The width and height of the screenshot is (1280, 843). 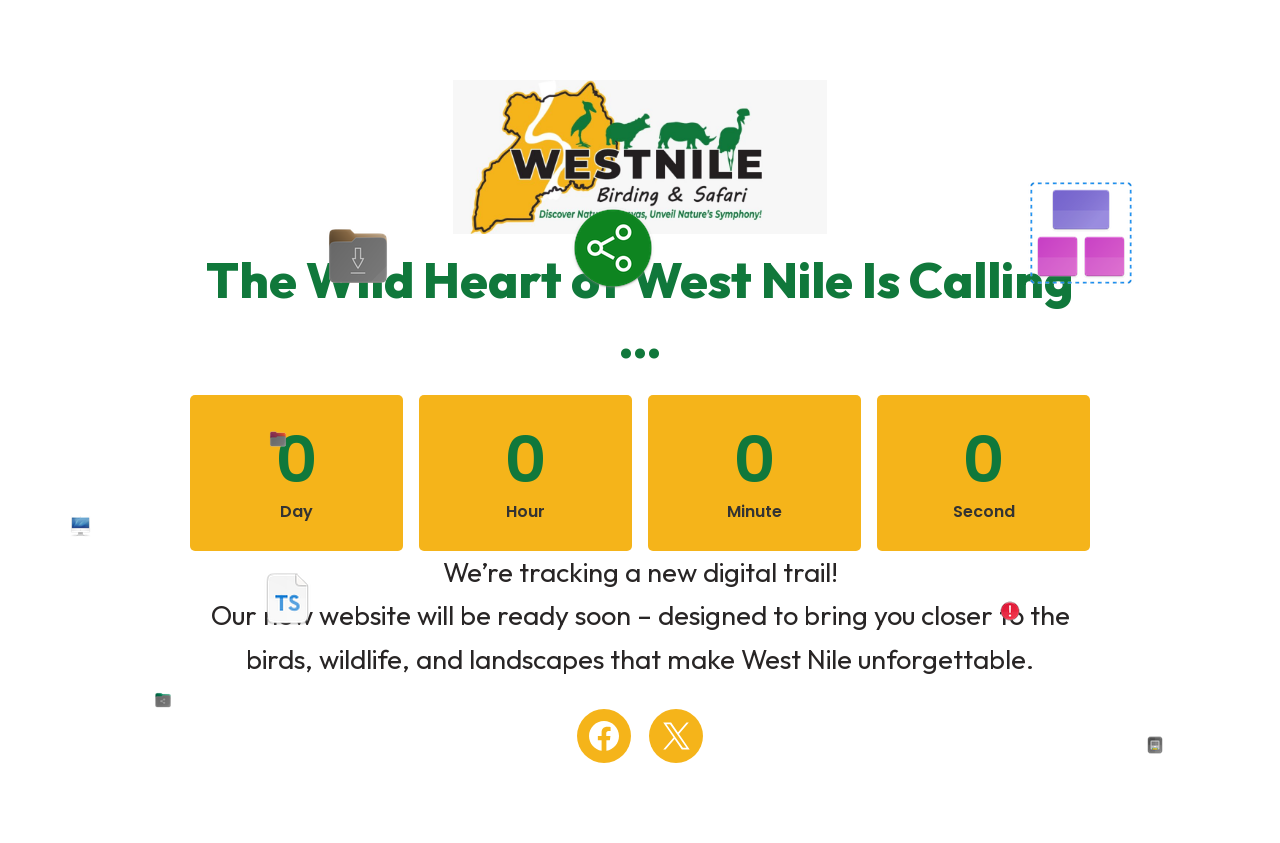 What do you see at coordinates (1010, 611) in the screenshot?
I see `indicates a warning or important alert` at bounding box center [1010, 611].